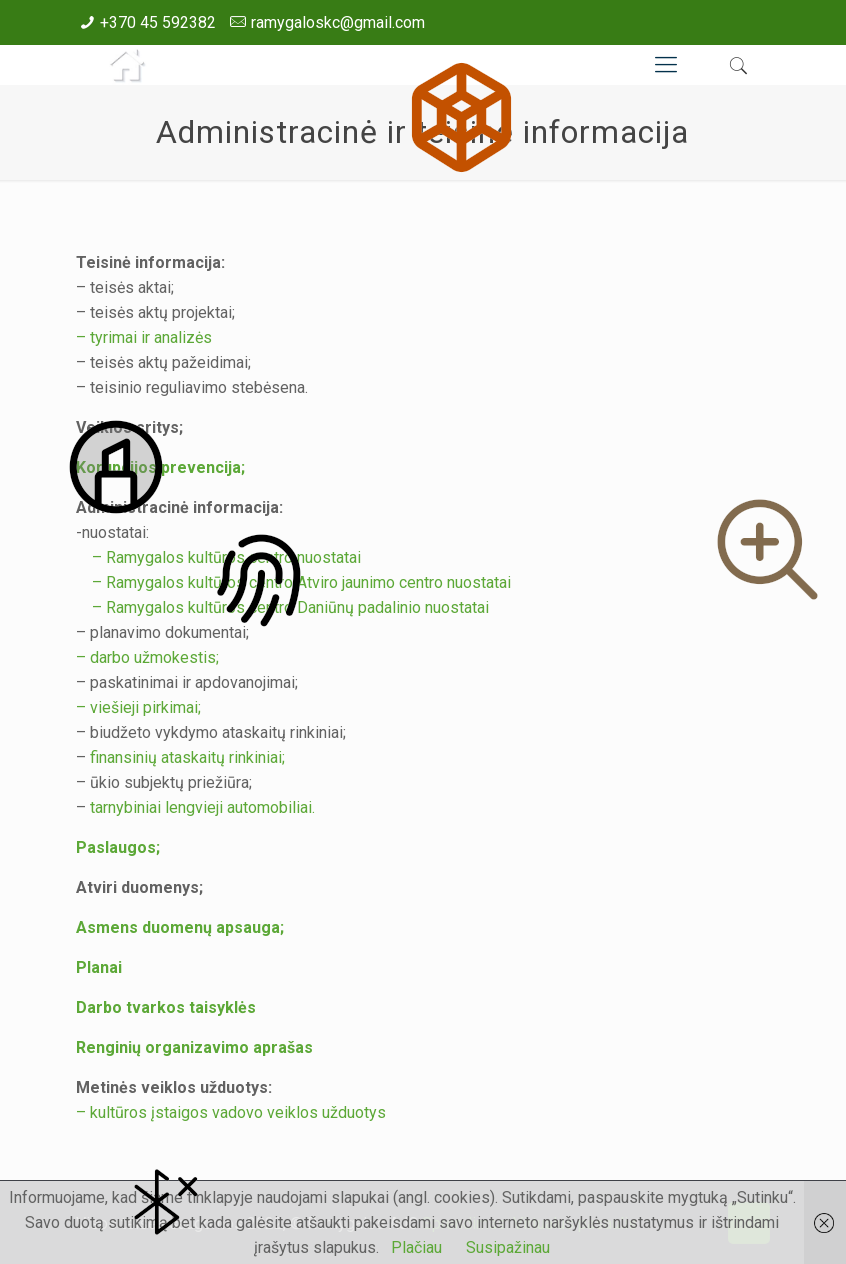  What do you see at coordinates (162, 1202) in the screenshot?
I see `bluetooth is disabled or turned off` at bounding box center [162, 1202].